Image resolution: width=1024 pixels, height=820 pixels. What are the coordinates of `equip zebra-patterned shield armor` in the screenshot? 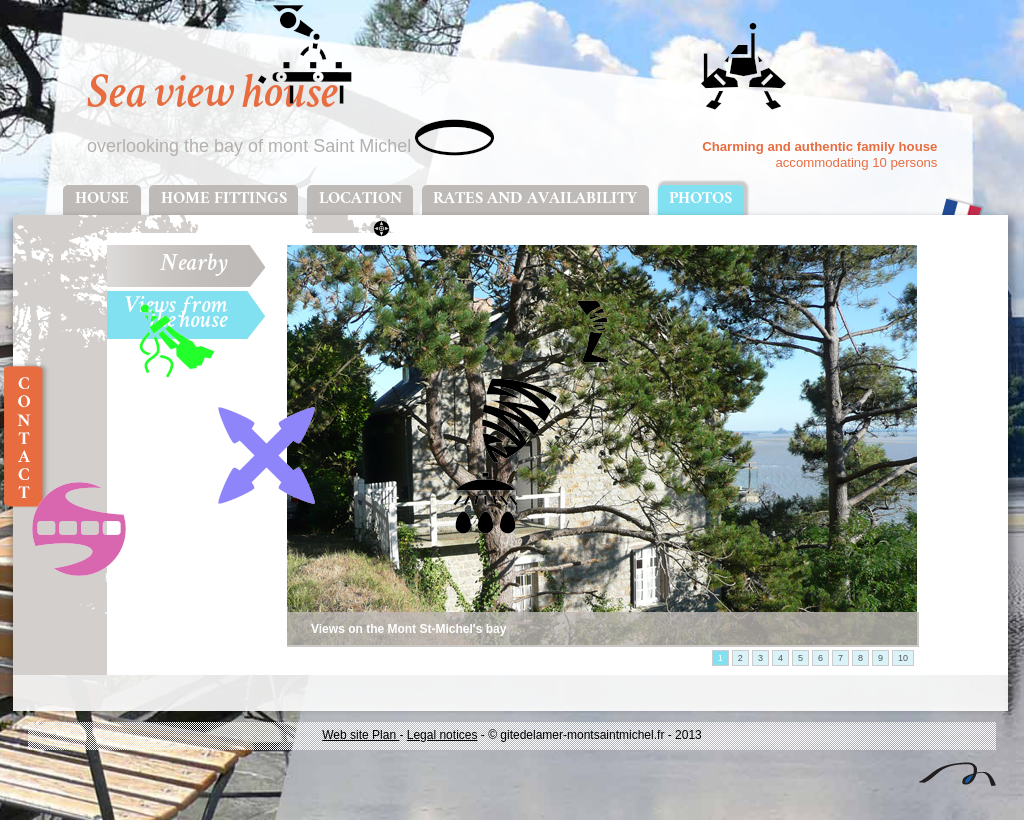 It's located at (518, 421).